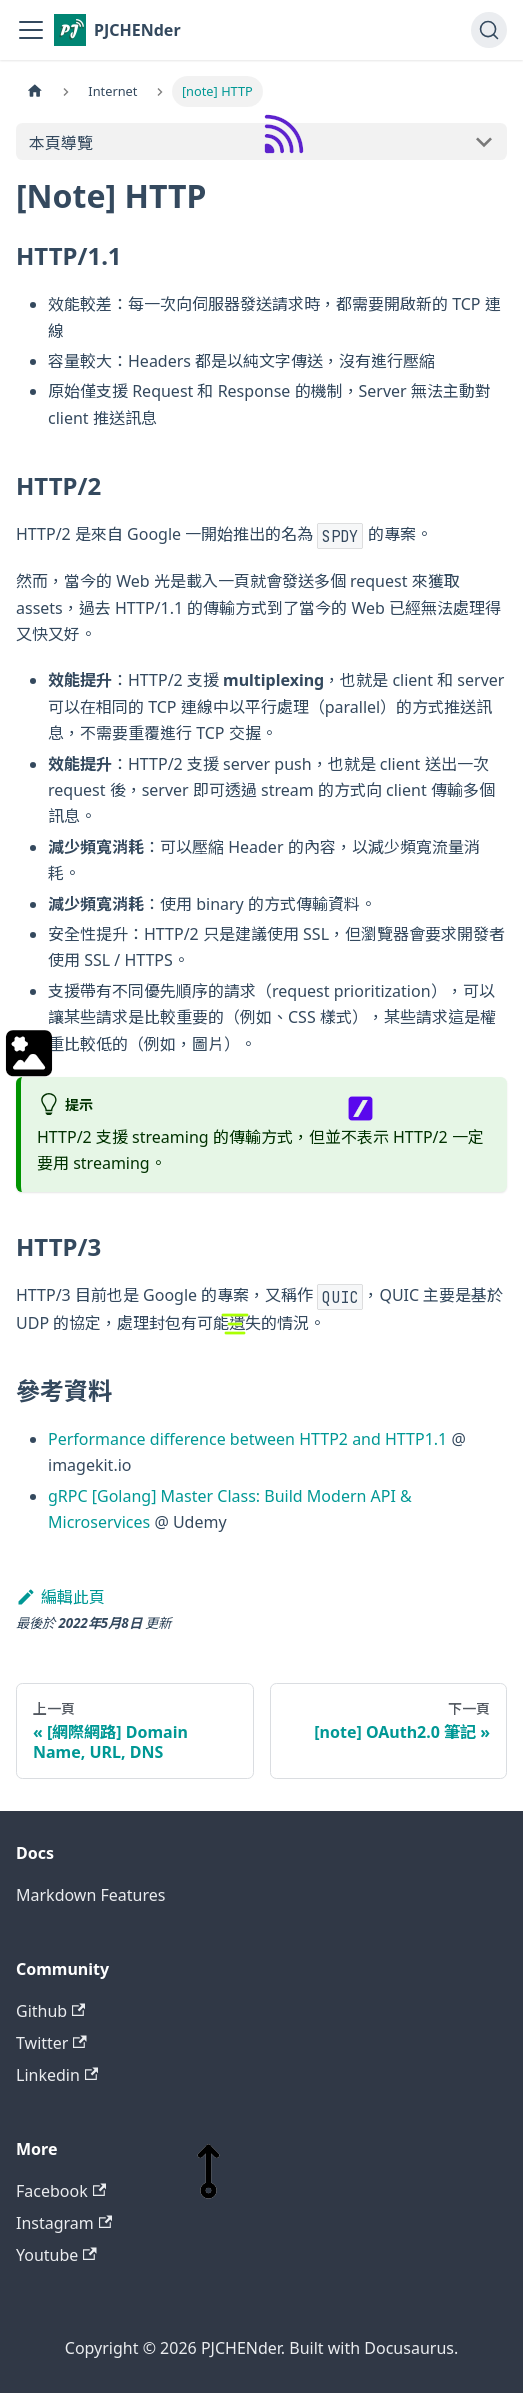 This screenshot has height=2393, width=523. What do you see at coordinates (284, 134) in the screenshot?
I see `check connection latency or network status` at bounding box center [284, 134].